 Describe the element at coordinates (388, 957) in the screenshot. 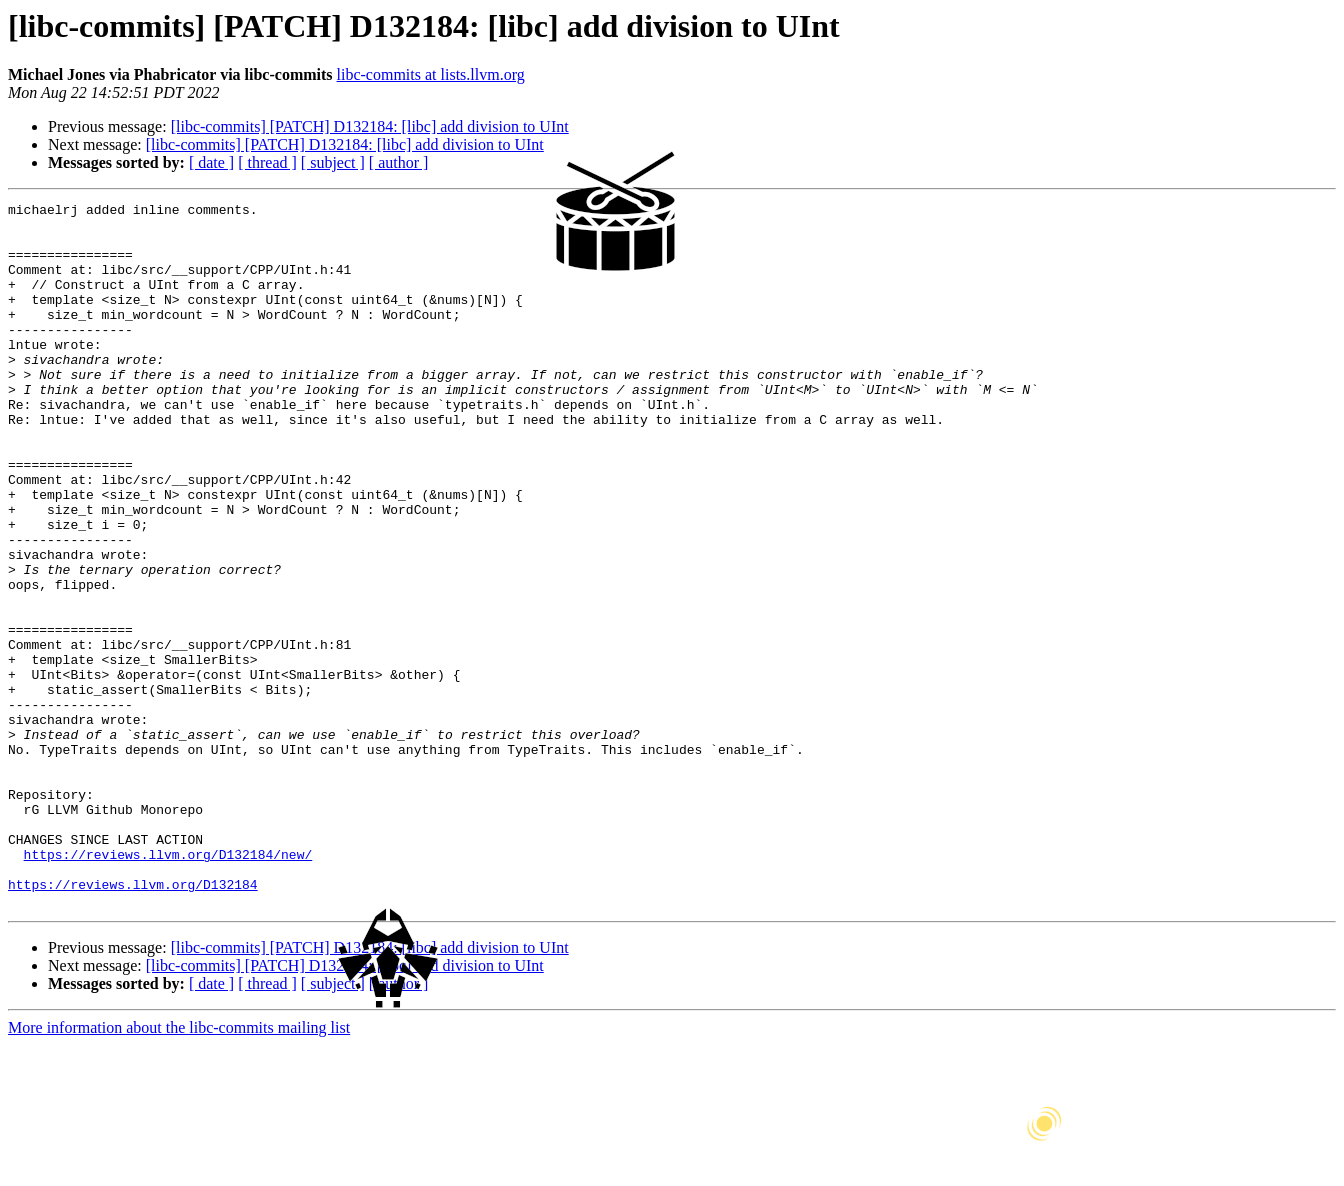

I see `launch a space game or sci-fi themed app` at that location.